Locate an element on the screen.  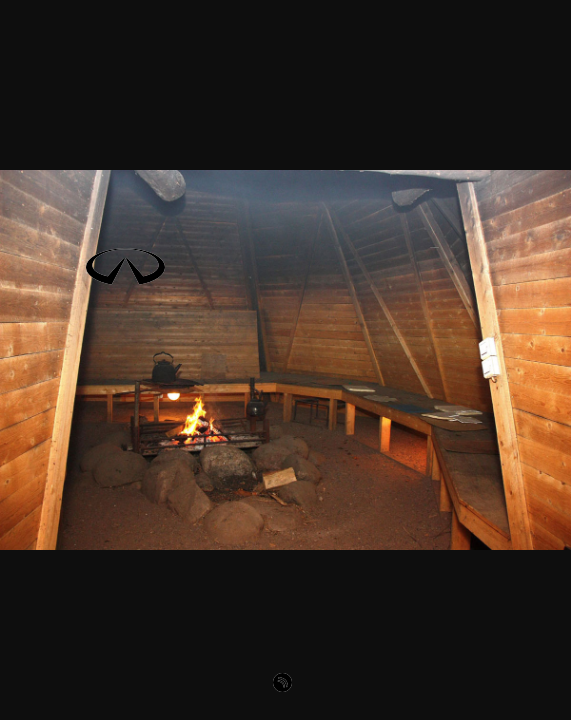
Infiniti brand logo is located at coordinates (125, 266).